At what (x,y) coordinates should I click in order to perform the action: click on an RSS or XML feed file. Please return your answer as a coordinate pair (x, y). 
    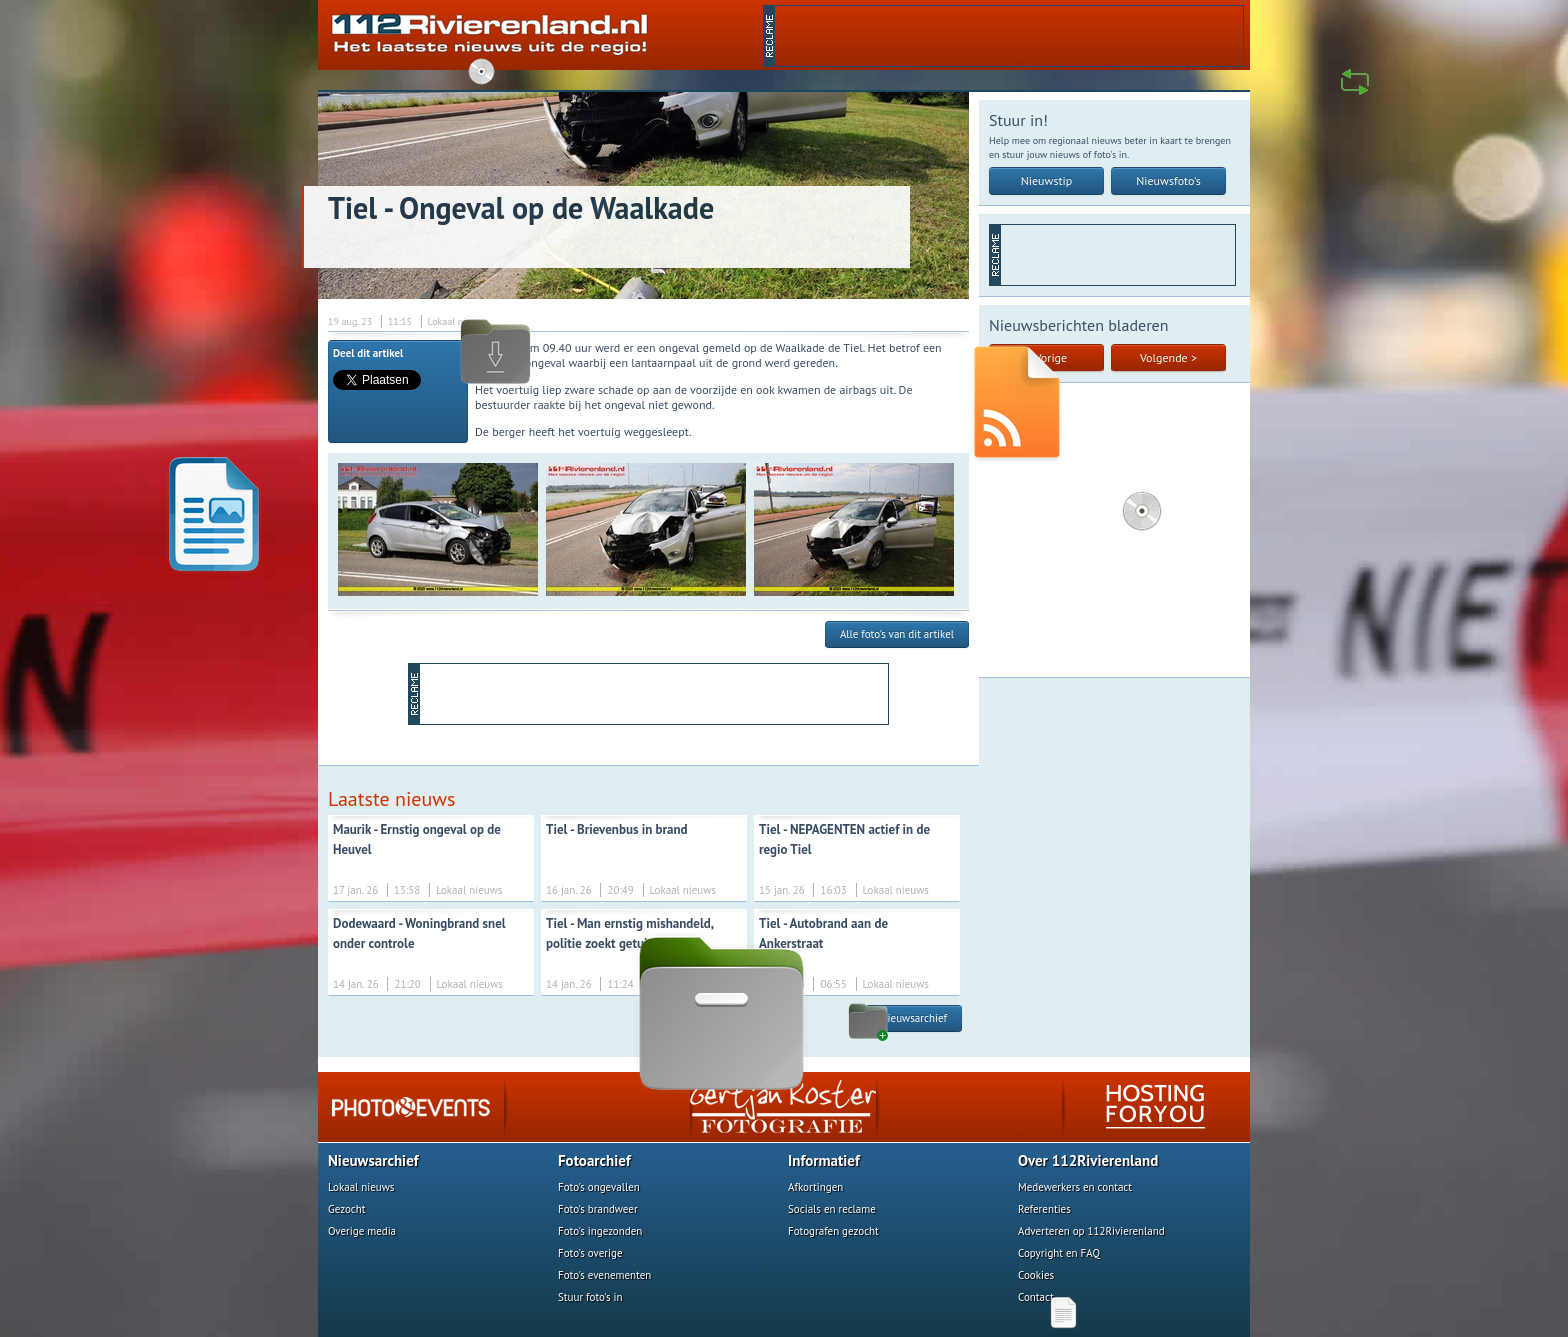
    Looking at the image, I should click on (1017, 402).